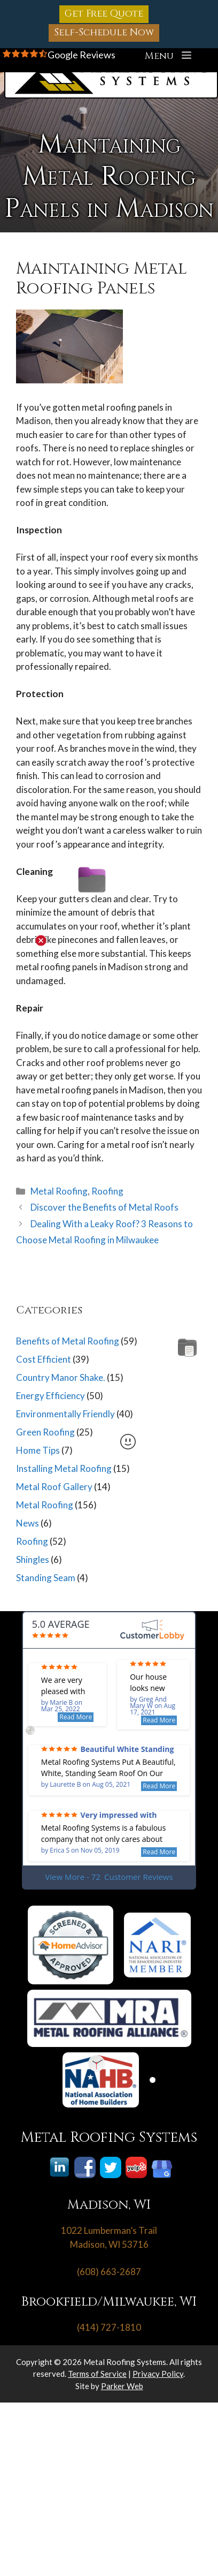 The width and height of the screenshot is (218, 2576). Describe the element at coordinates (92, 880) in the screenshot. I see `an open folder in the file system` at that location.